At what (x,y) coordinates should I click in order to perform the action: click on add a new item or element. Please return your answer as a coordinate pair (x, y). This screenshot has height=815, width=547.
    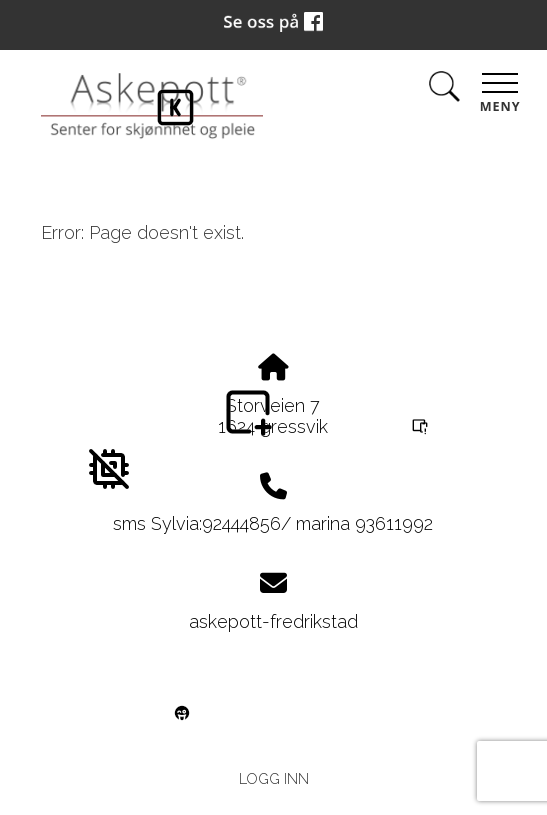
    Looking at the image, I should click on (248, 412).